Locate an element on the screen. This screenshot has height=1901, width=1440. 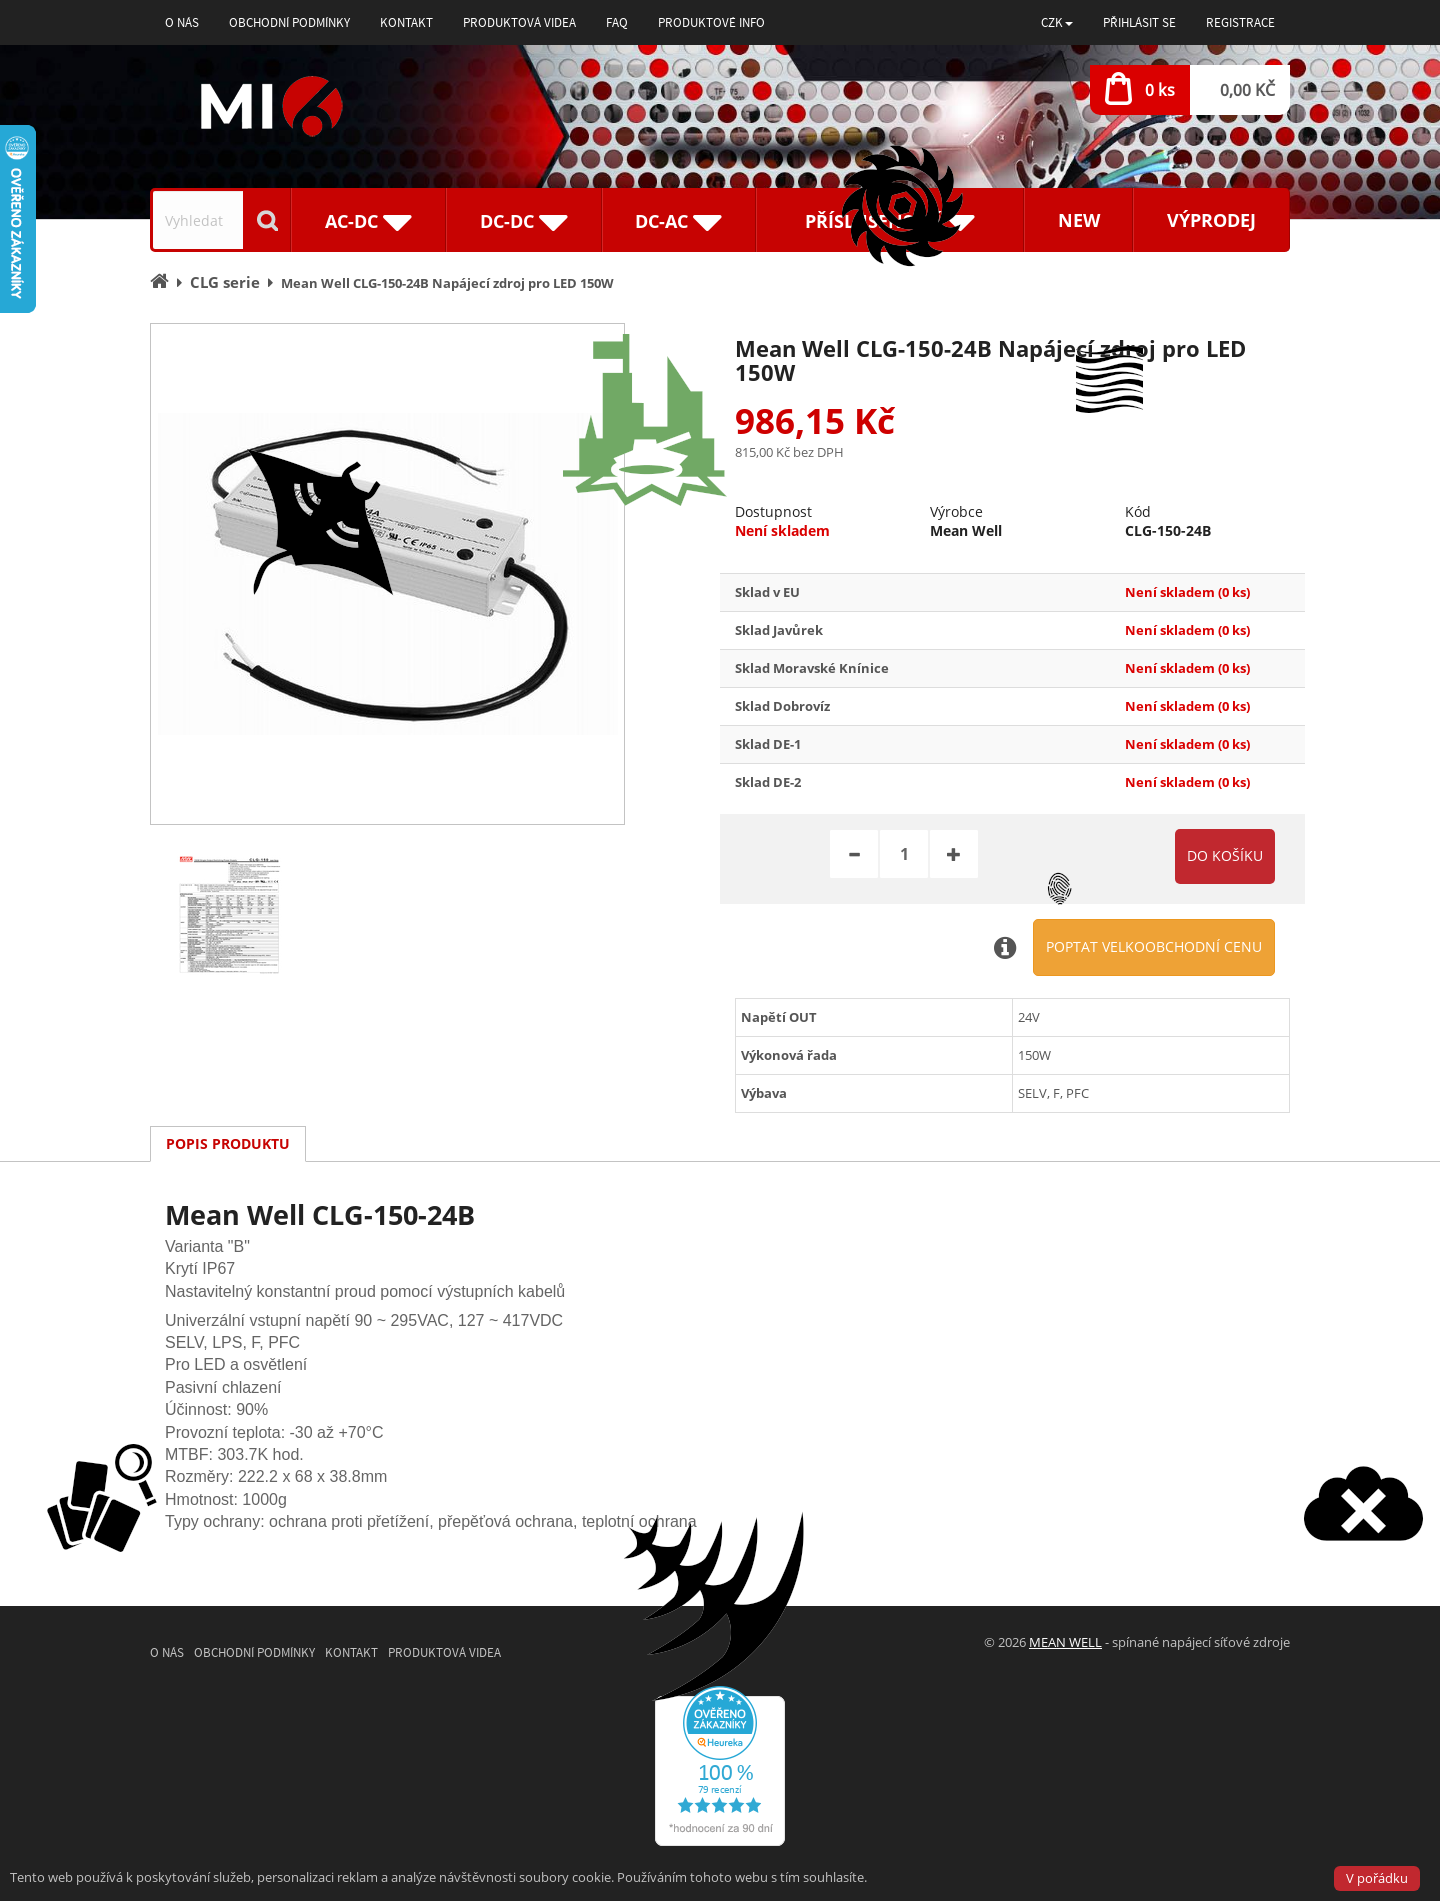
indicates a sawblade or cutting tool in a game interface is located at coordinates (902, 204).